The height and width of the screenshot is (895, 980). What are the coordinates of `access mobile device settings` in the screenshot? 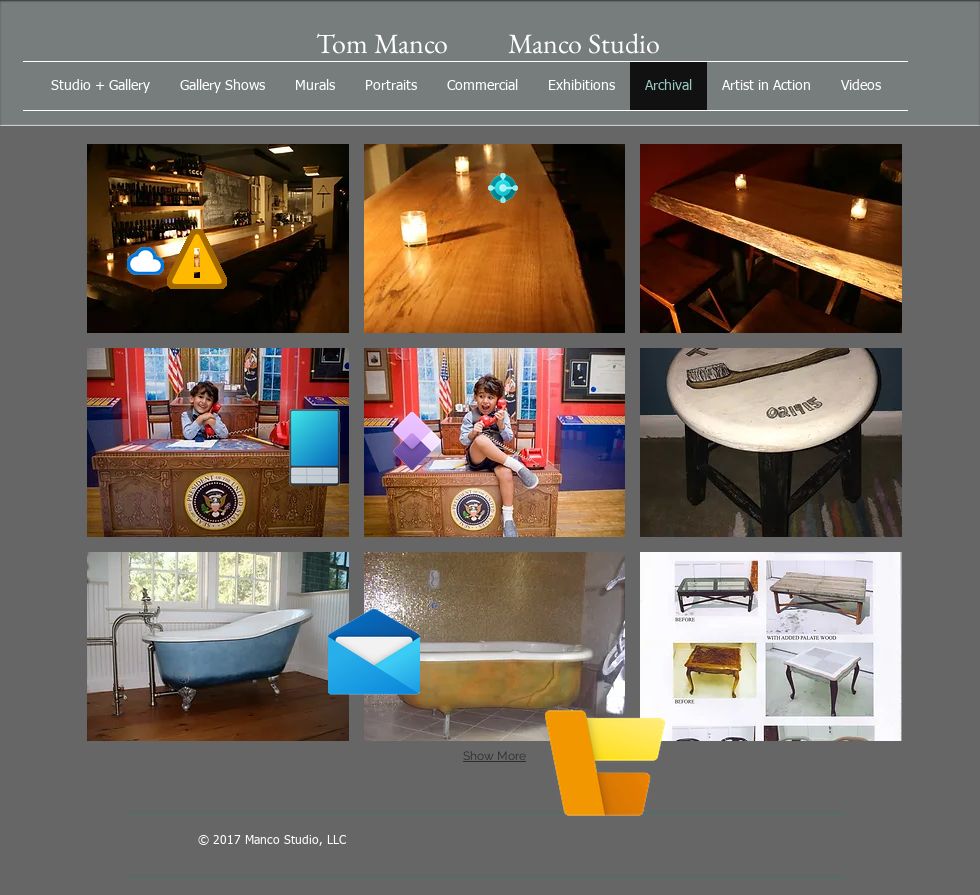 It's located at (314, 447).